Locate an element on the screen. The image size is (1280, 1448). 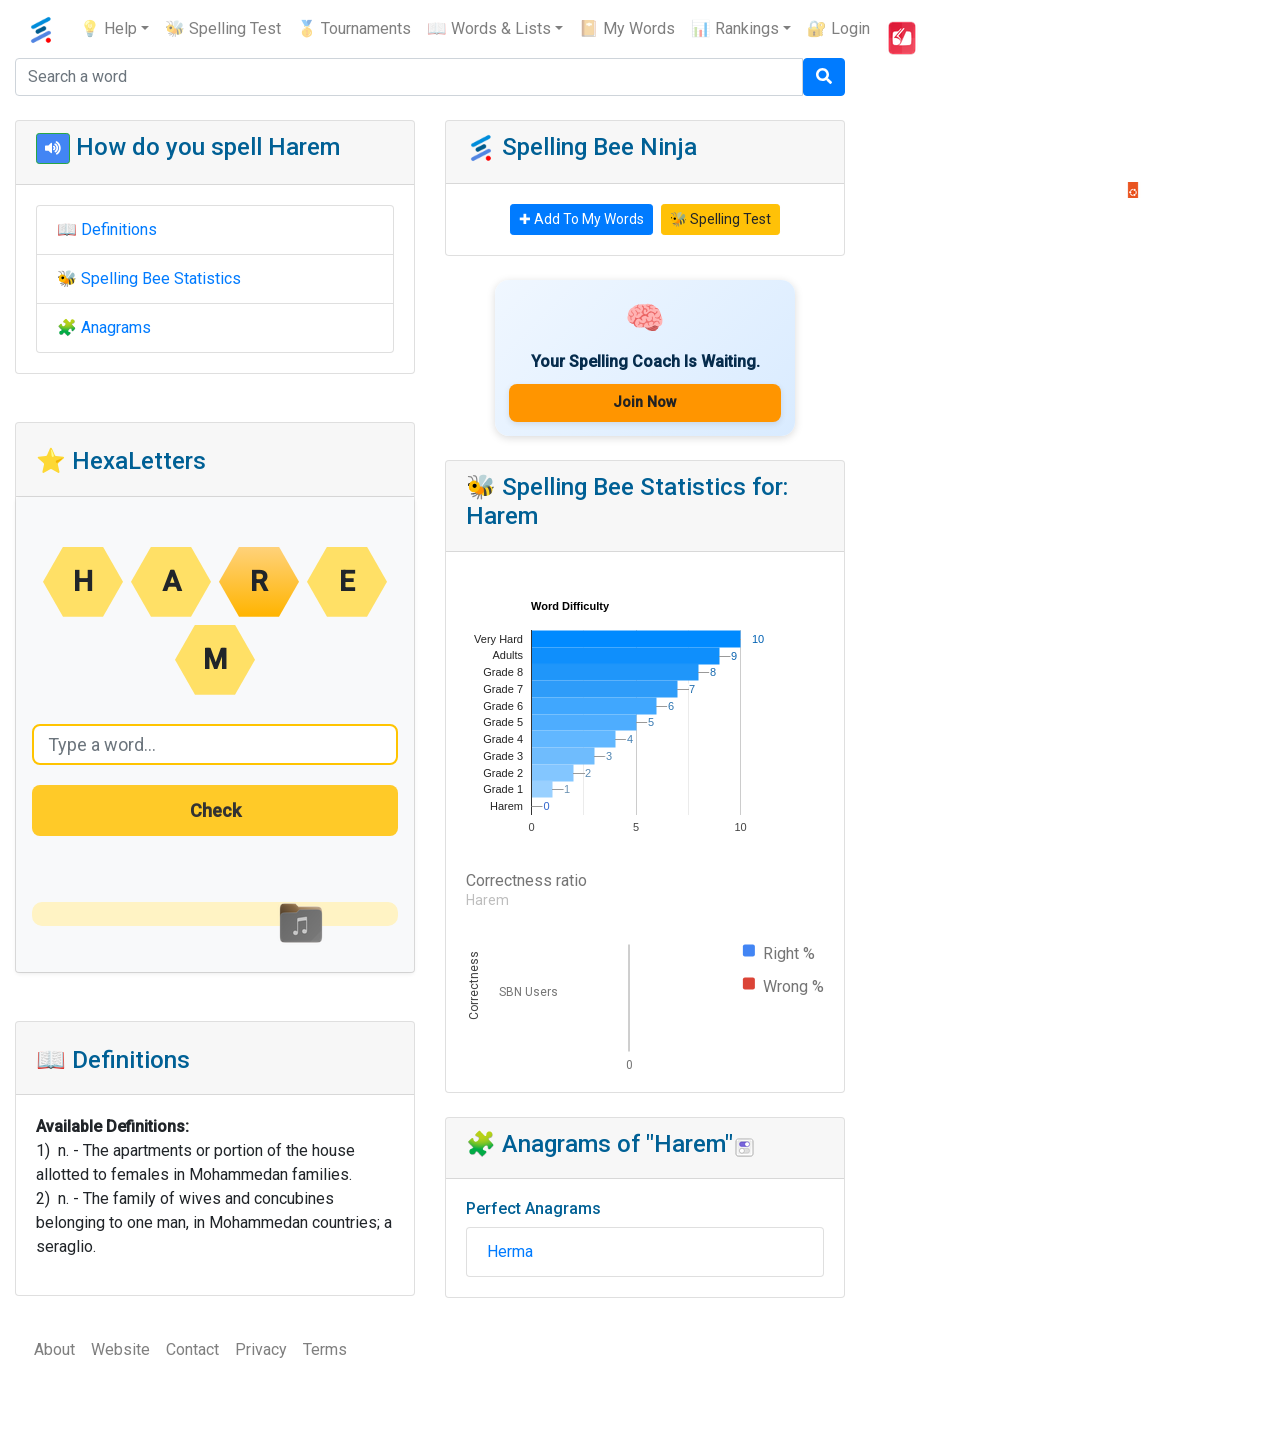
open unity tweak tool settings is located at coordinates (744, 1147).